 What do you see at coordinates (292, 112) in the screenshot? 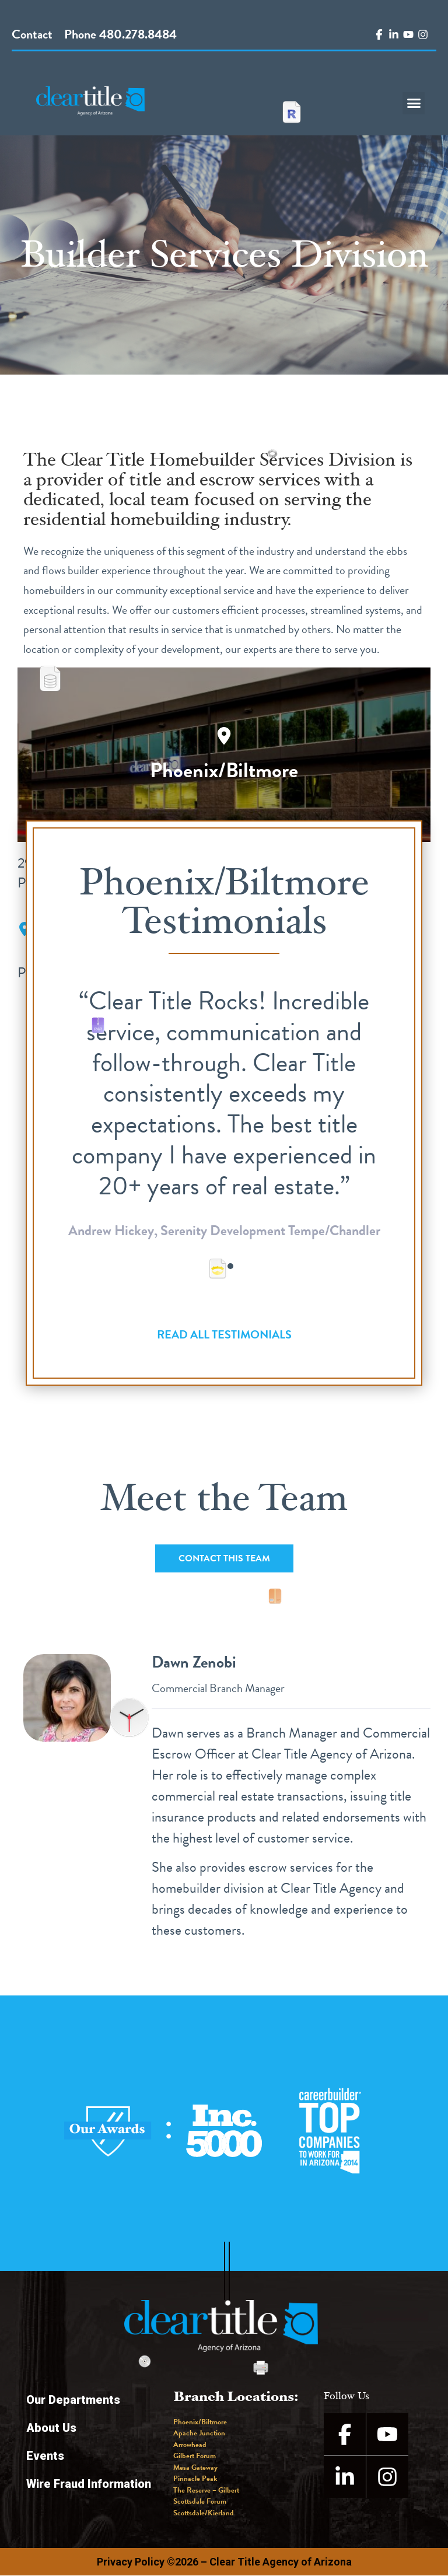
I see `an R programming language source file` at bounding box center [292, 112].